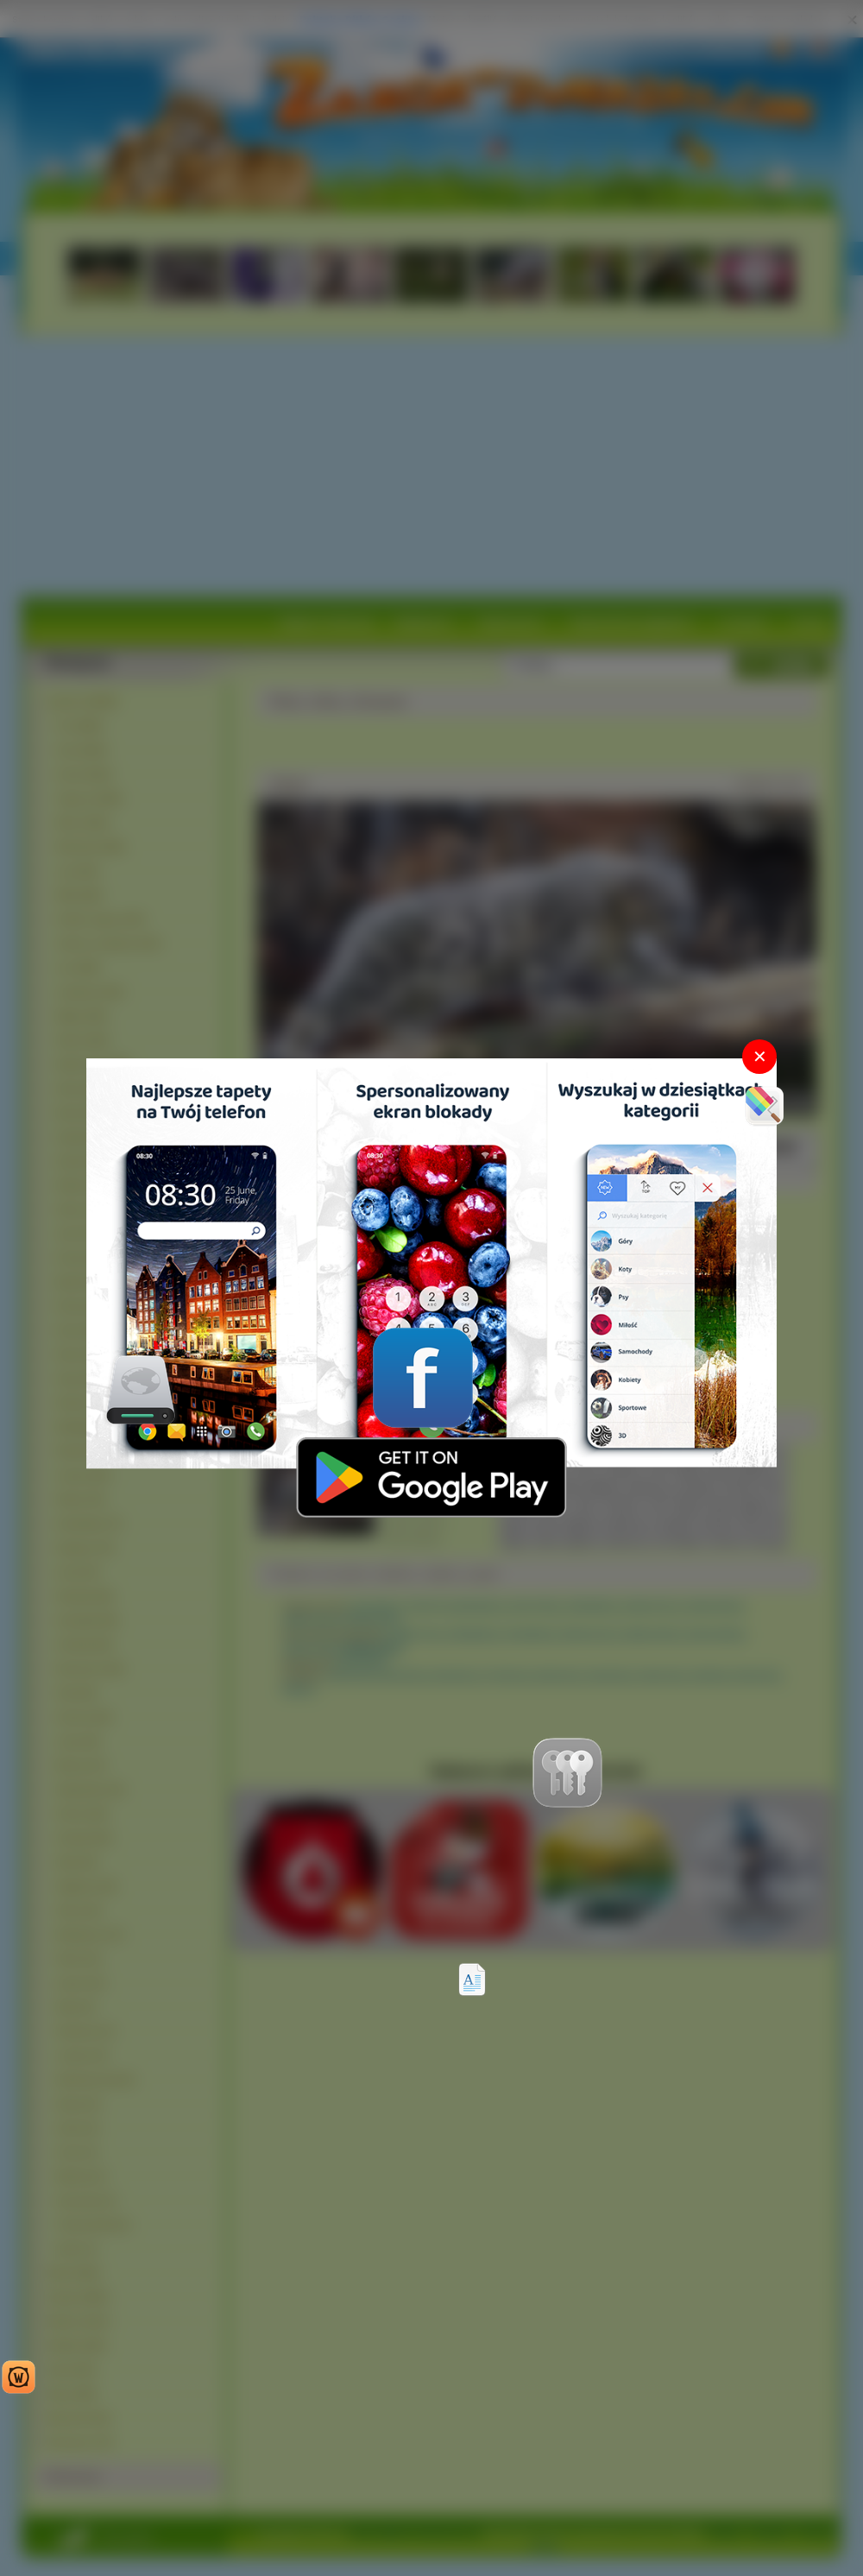  What do you see at coordinates (472, 1979) in the screenshot?
I see `open a text document file` at bounding box center [472, 1979].